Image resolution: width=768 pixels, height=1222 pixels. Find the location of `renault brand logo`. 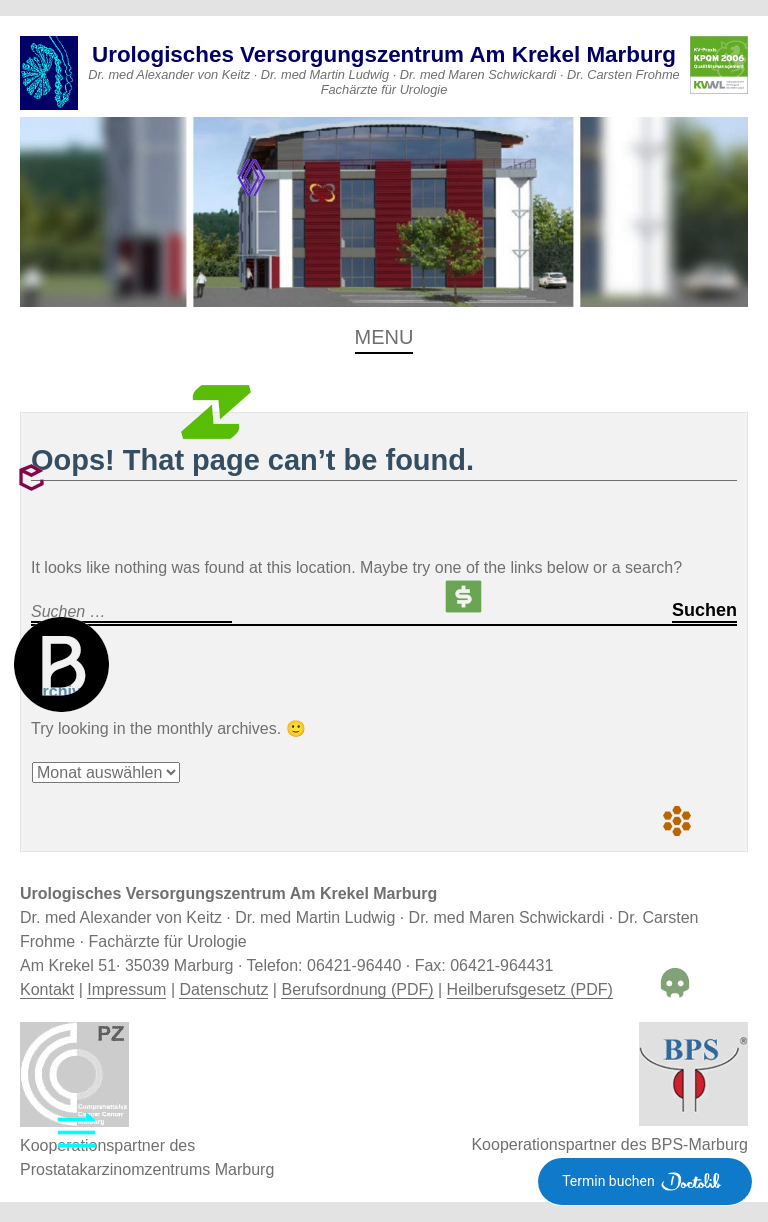

renault brand logo is located at coordinates (251, 177).